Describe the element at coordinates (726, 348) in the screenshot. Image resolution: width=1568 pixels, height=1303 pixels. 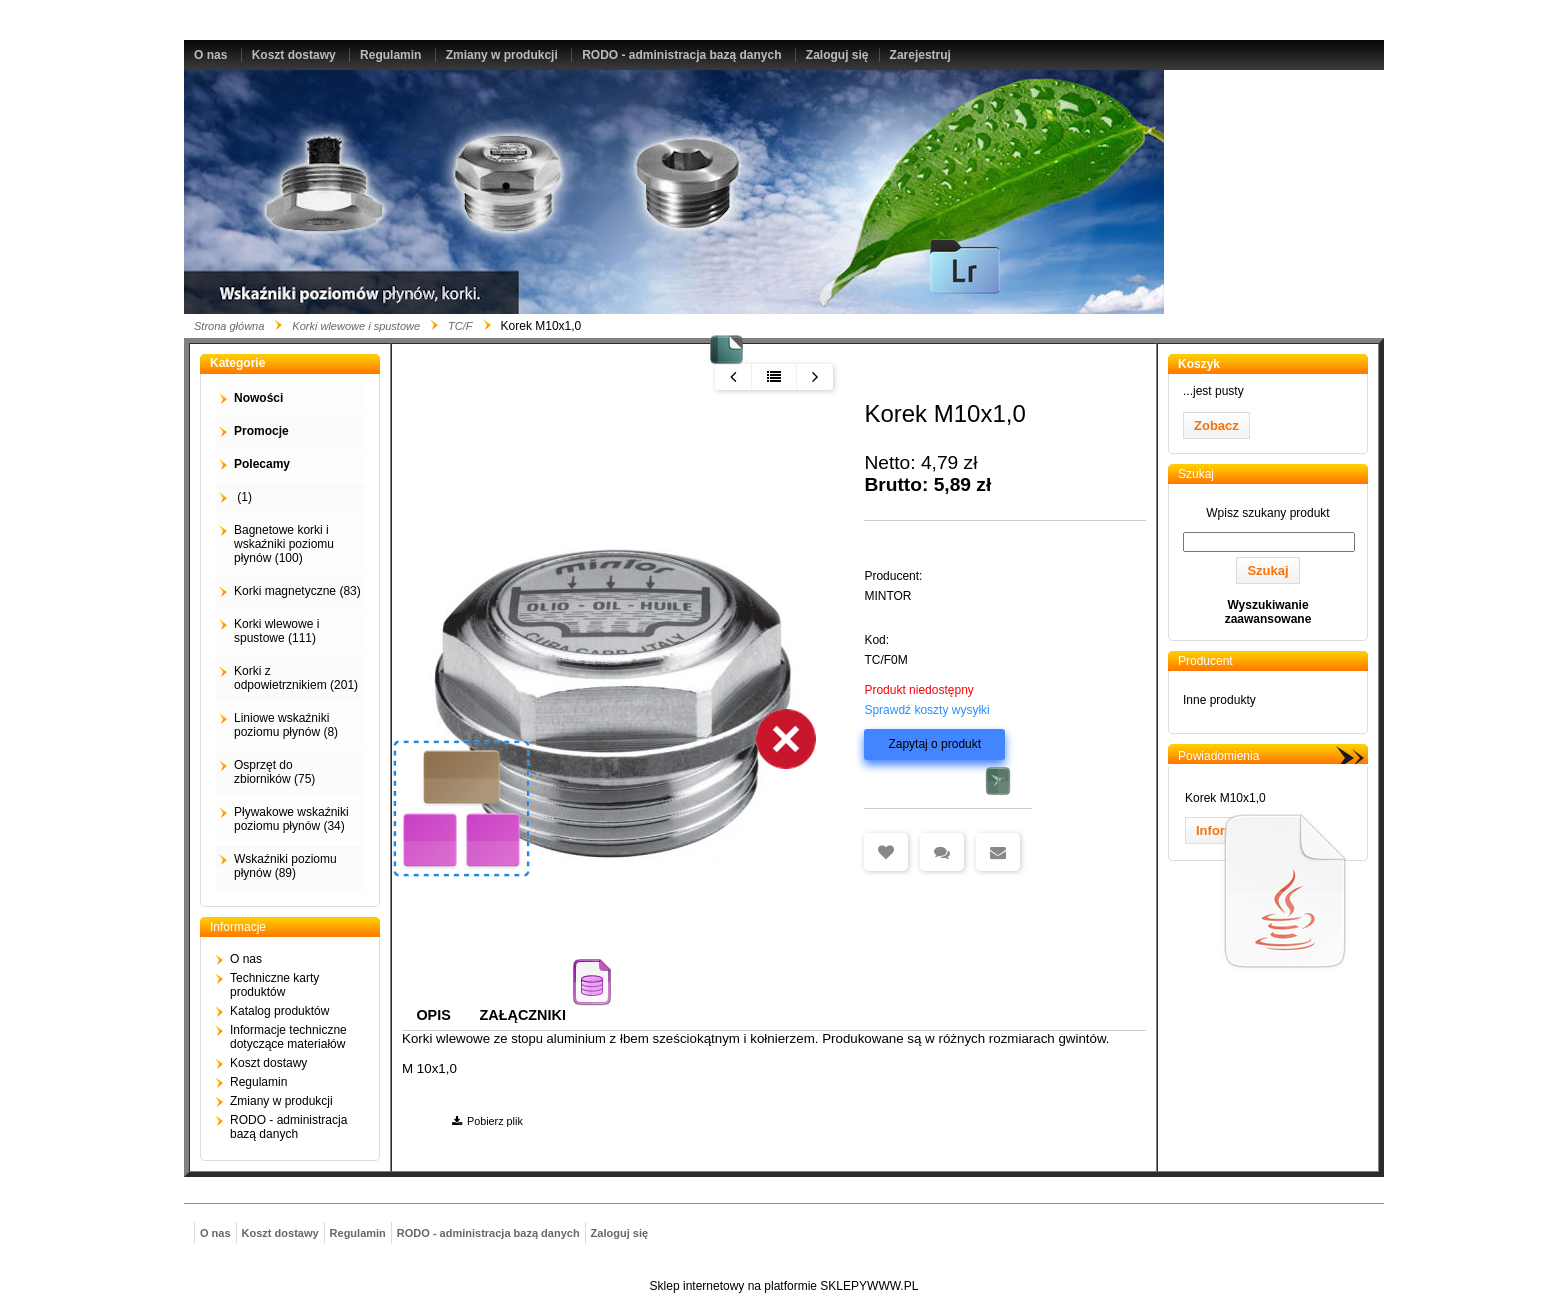
I see `change desktop wallpaper settings` at that location.